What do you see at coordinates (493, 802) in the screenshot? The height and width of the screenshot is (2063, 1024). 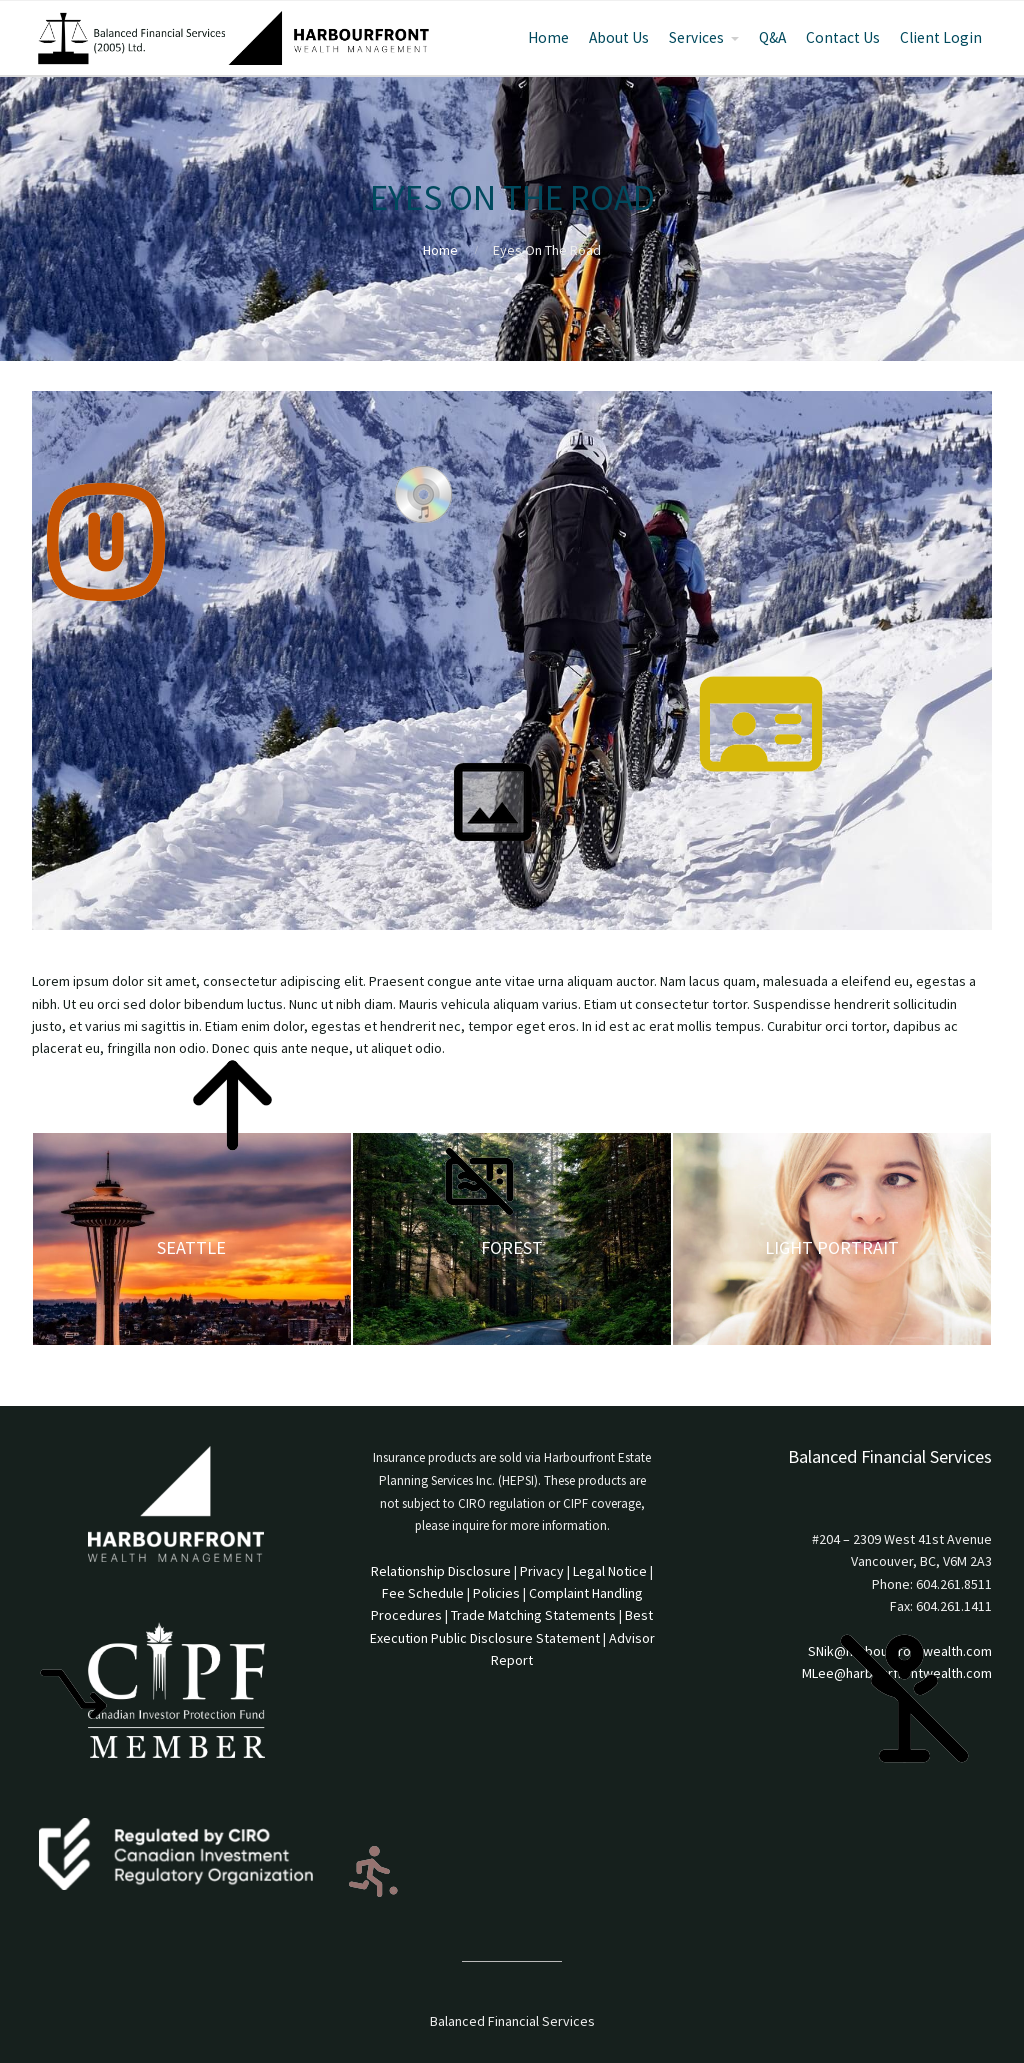 I see `view image or photo` at bounding box center [493, 802].